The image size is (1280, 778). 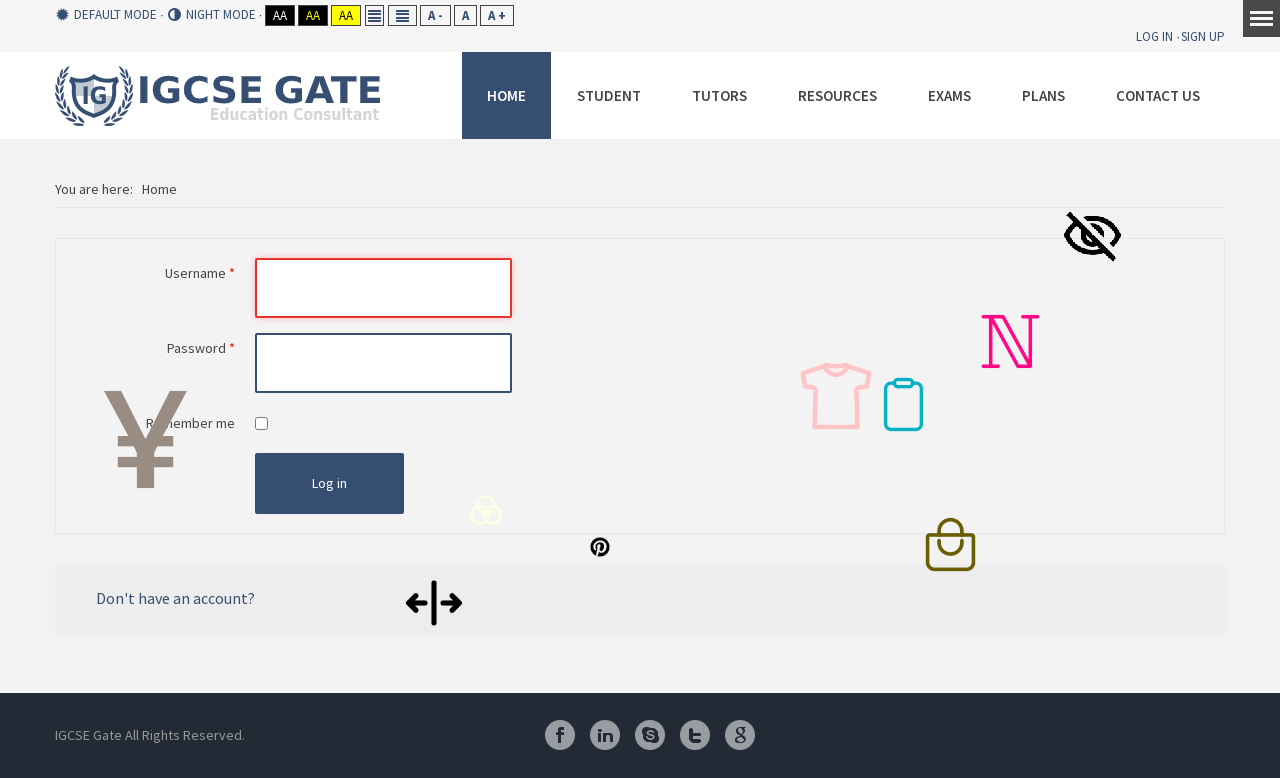 I want to click on view your shopping bag, so click(x=950, y=544).